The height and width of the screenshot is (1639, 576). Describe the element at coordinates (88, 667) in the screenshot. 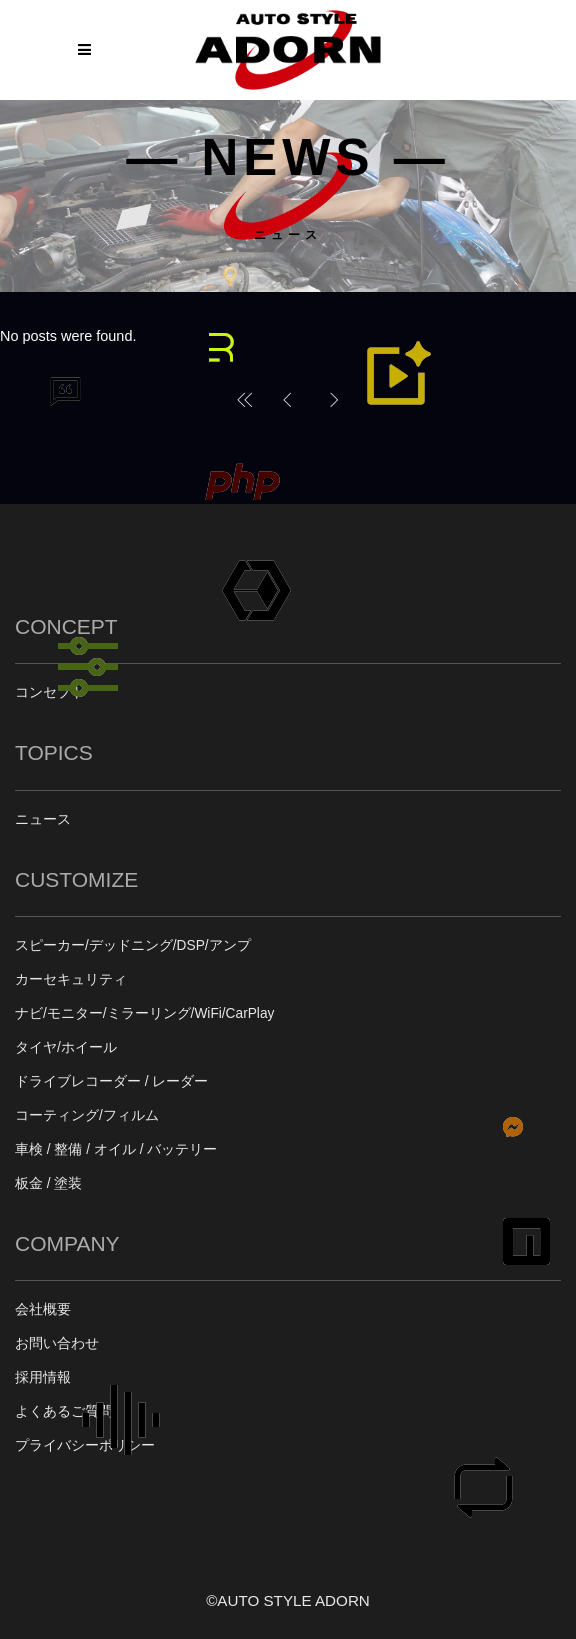

I see `adjust audio or equalizer settings` at that location.